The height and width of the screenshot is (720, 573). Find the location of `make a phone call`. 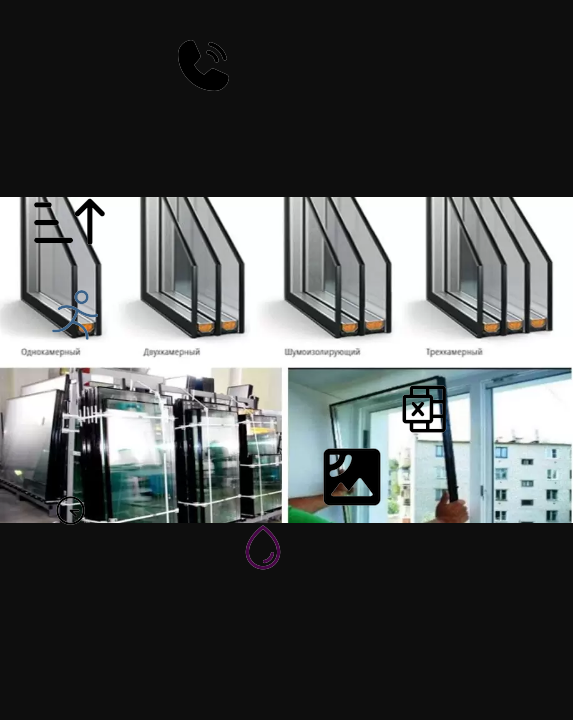

make a phone call is located at coordinates (204, 64).